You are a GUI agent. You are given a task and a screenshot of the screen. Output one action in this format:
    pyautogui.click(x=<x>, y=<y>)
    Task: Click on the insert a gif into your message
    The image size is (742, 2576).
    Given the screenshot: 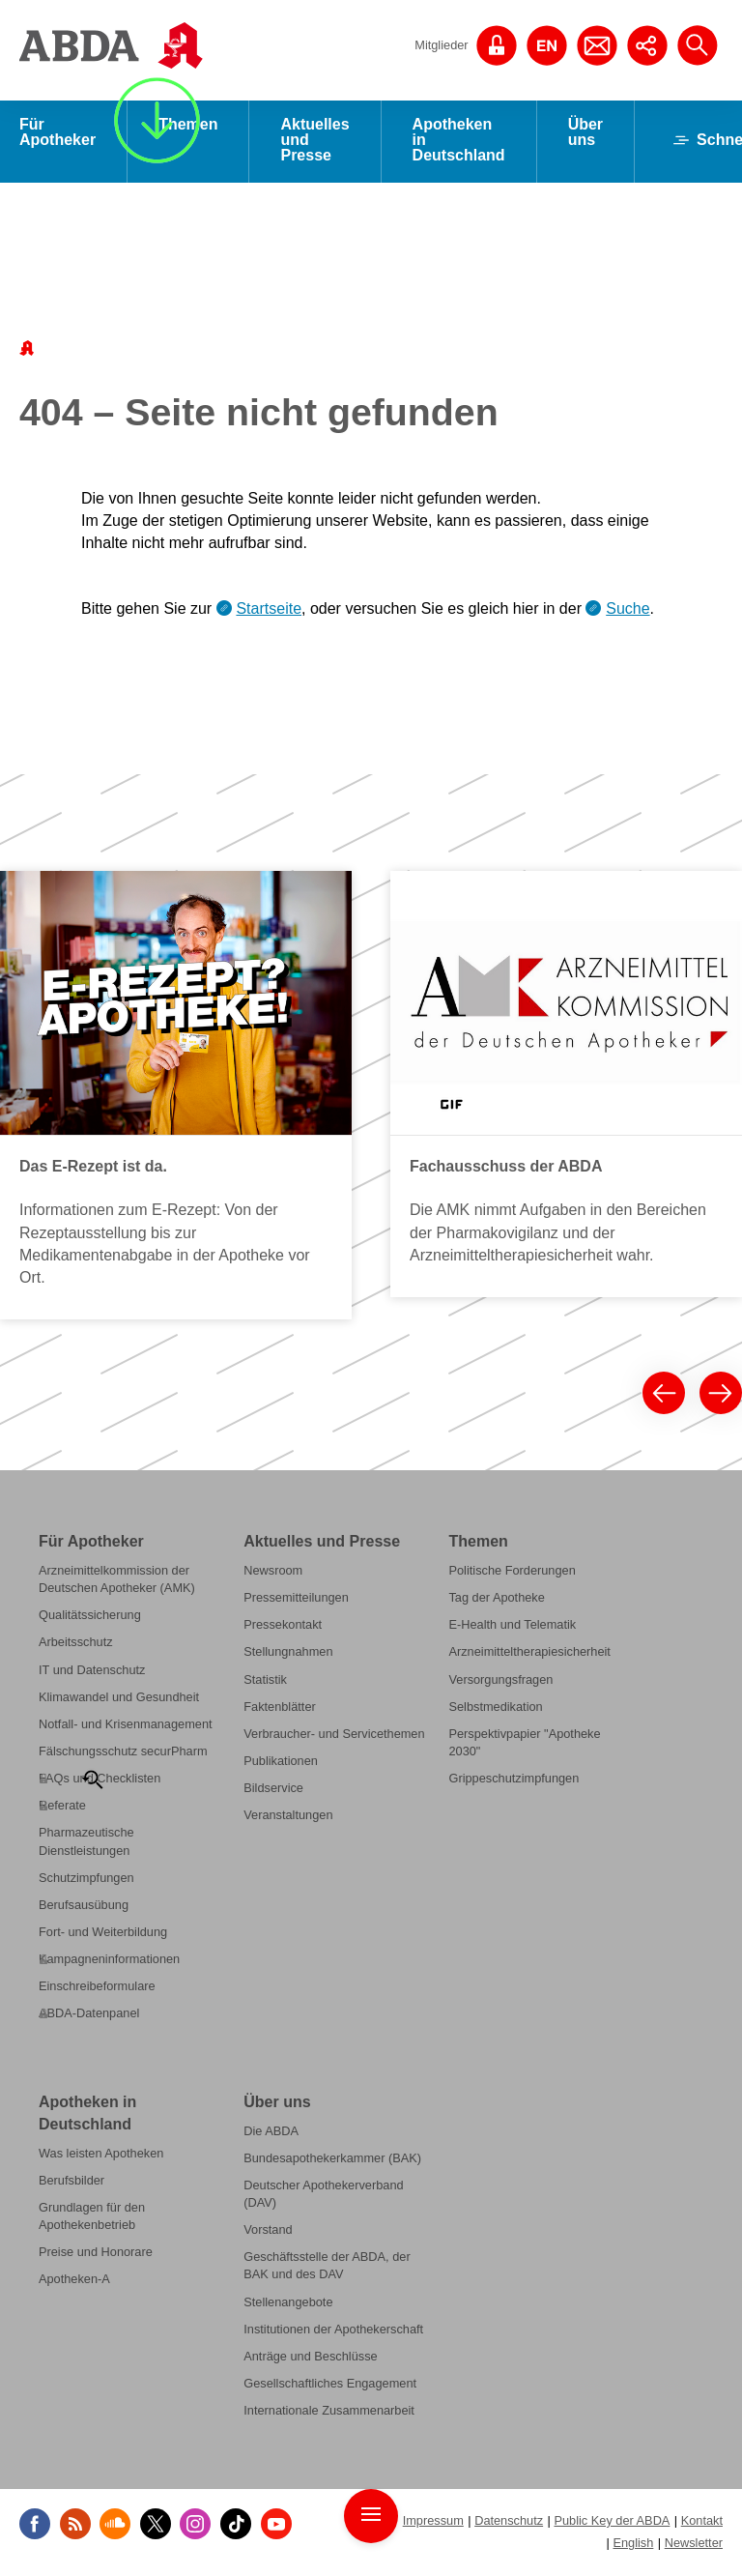 What is the action you would take?
    pyautogui.click(x=451, y=1104)
    